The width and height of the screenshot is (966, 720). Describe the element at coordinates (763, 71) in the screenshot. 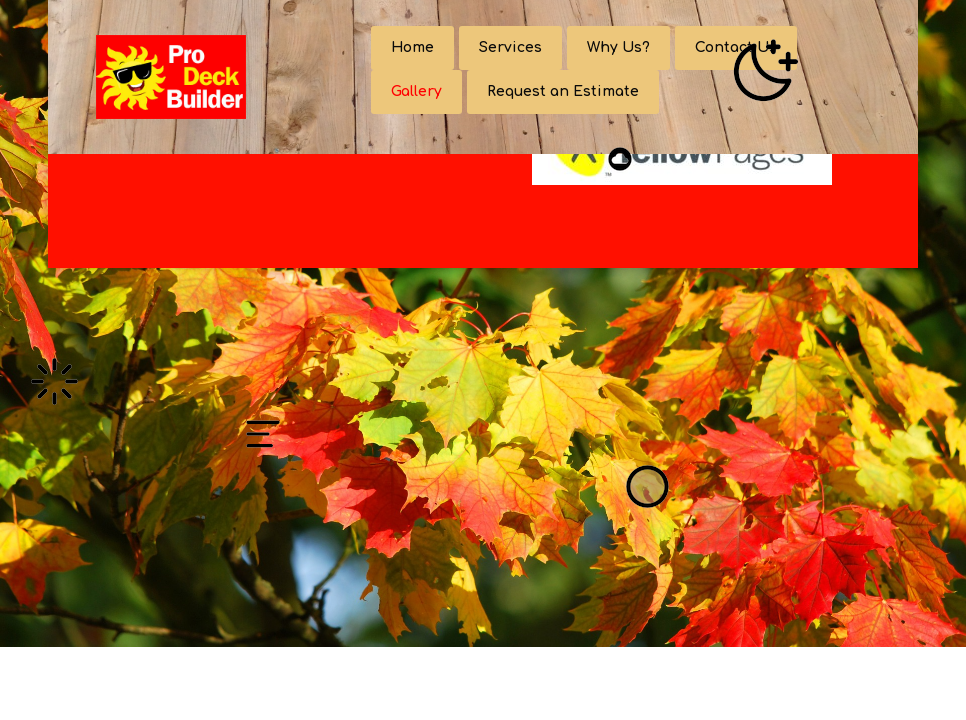

I see `enable dark mode or night theme` at that location.